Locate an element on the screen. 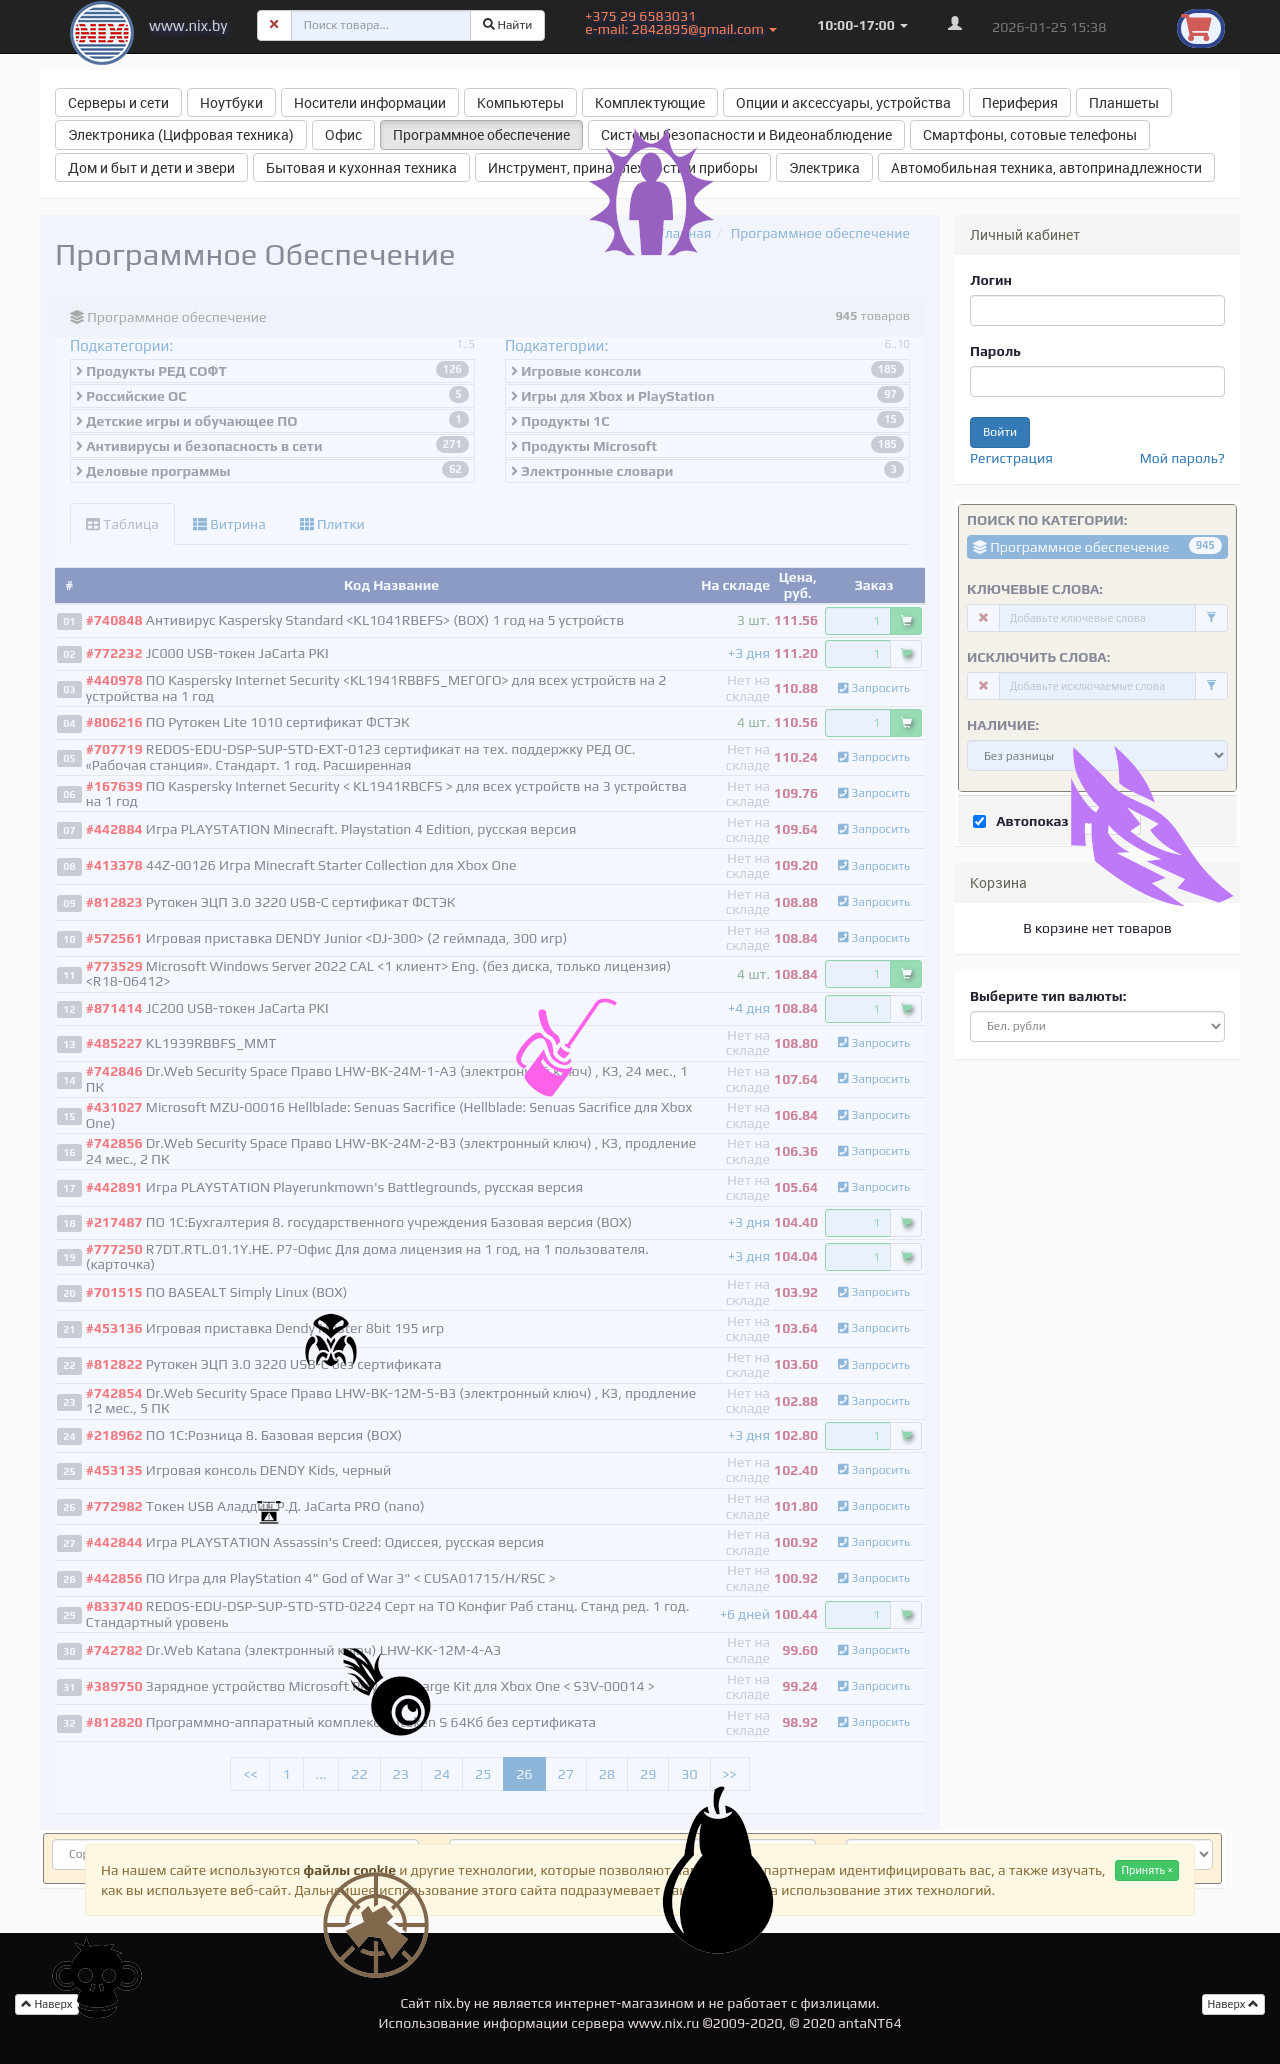  activate aura or special ability is located at coordinates (651, 192).